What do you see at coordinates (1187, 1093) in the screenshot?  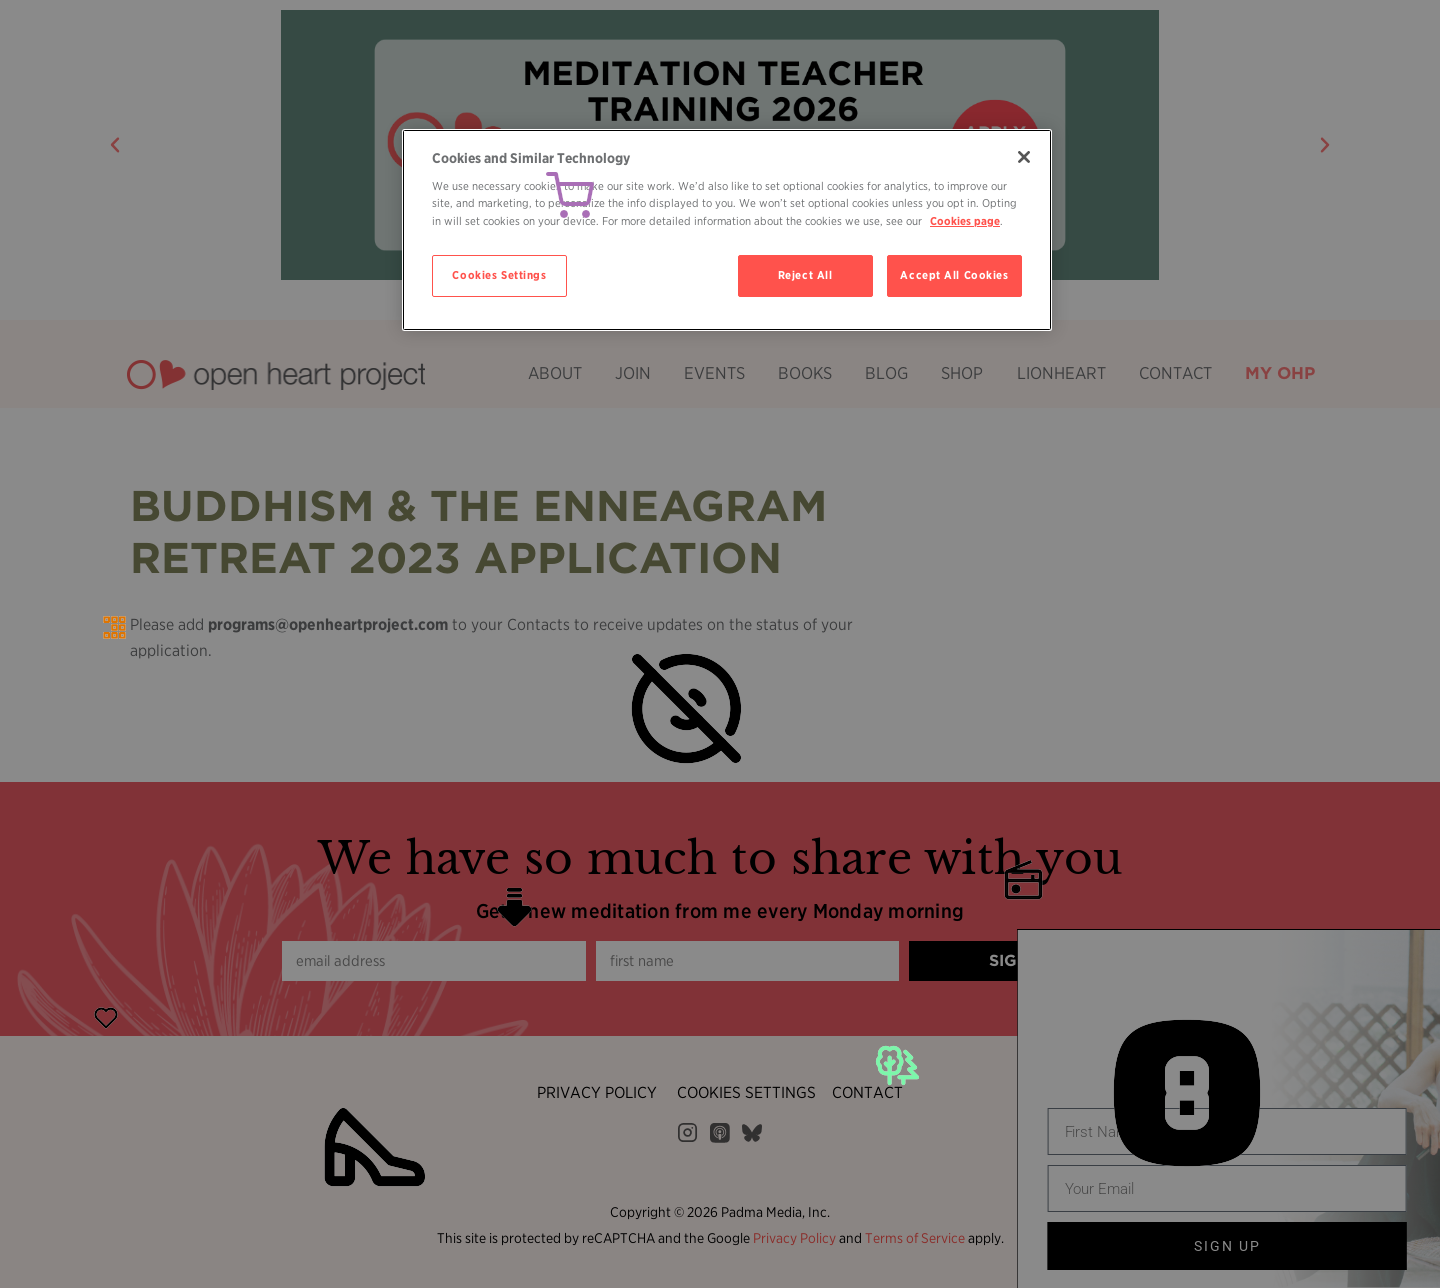 I see `indicates item number 8 in a list or sequence` at bounding box center [1187, 1093].